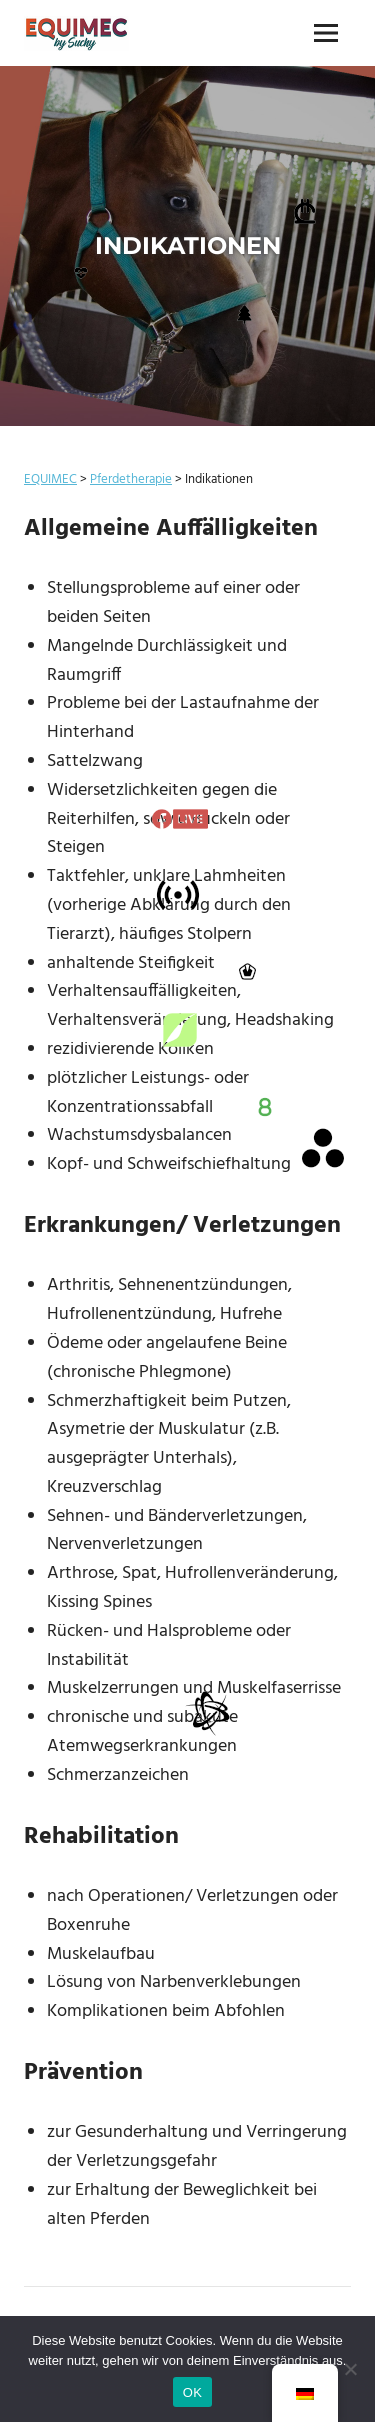  I want to click on indicates Georgian lari currency, so click(305, 213).